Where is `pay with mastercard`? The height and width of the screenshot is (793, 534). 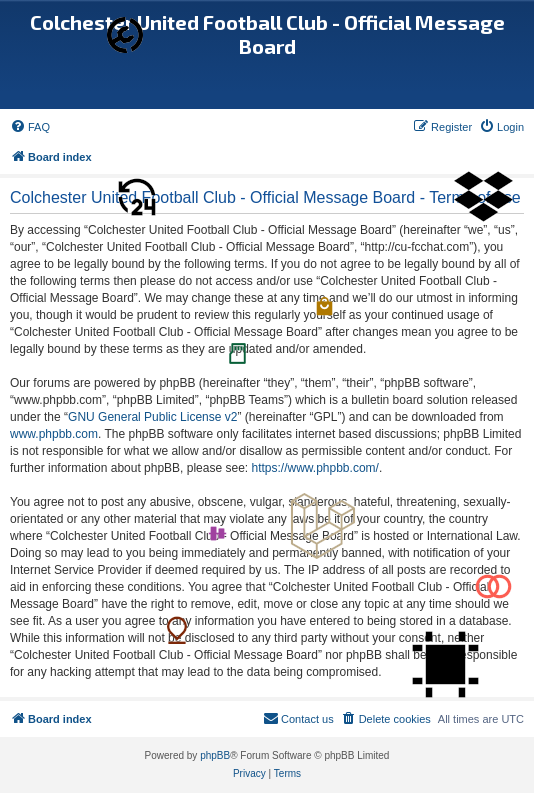
pay with mastercard is located at coordinates (493, 586).